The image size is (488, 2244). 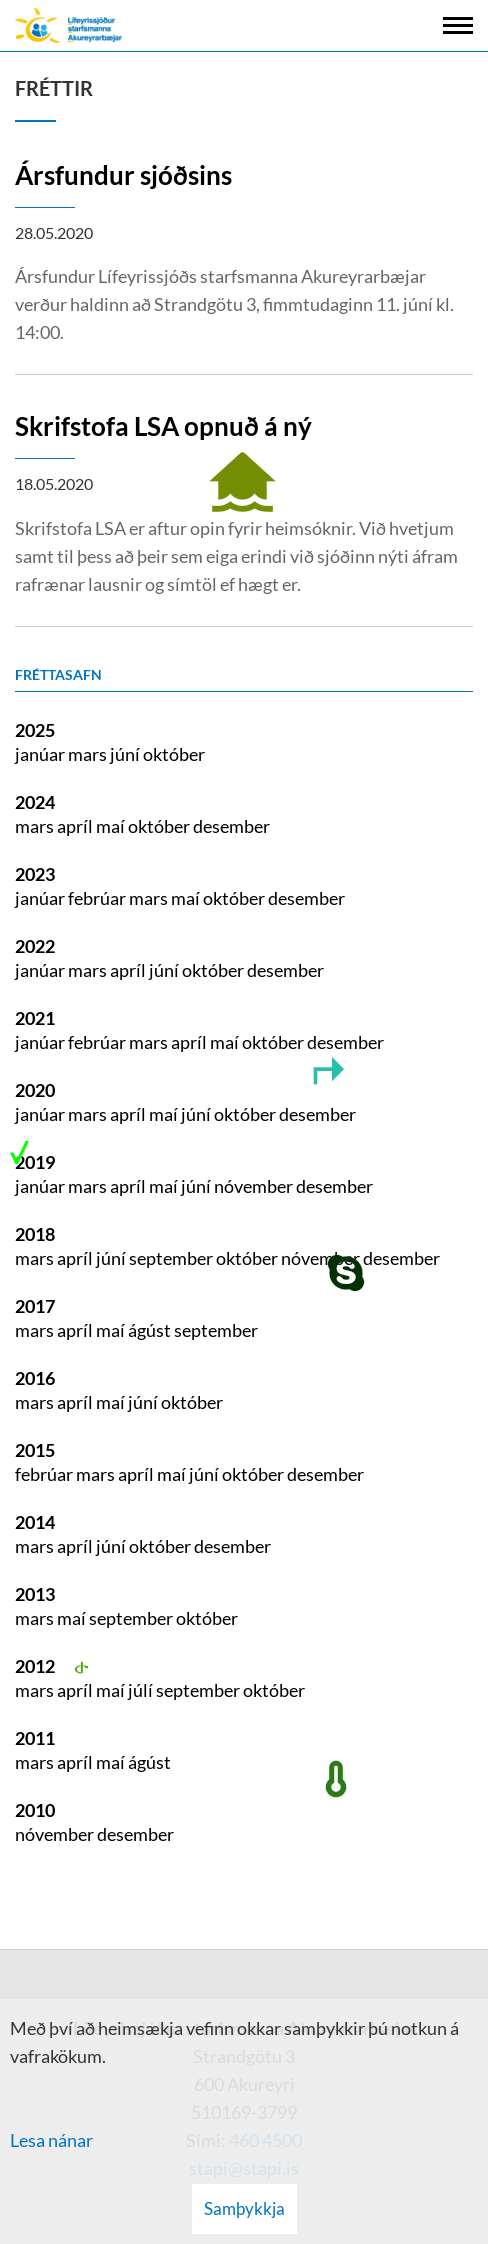 What do you see at coordinates (336, 1779) in the screenshot?
I see `indicates high temperature reading` at bounding box center [336, 1779].